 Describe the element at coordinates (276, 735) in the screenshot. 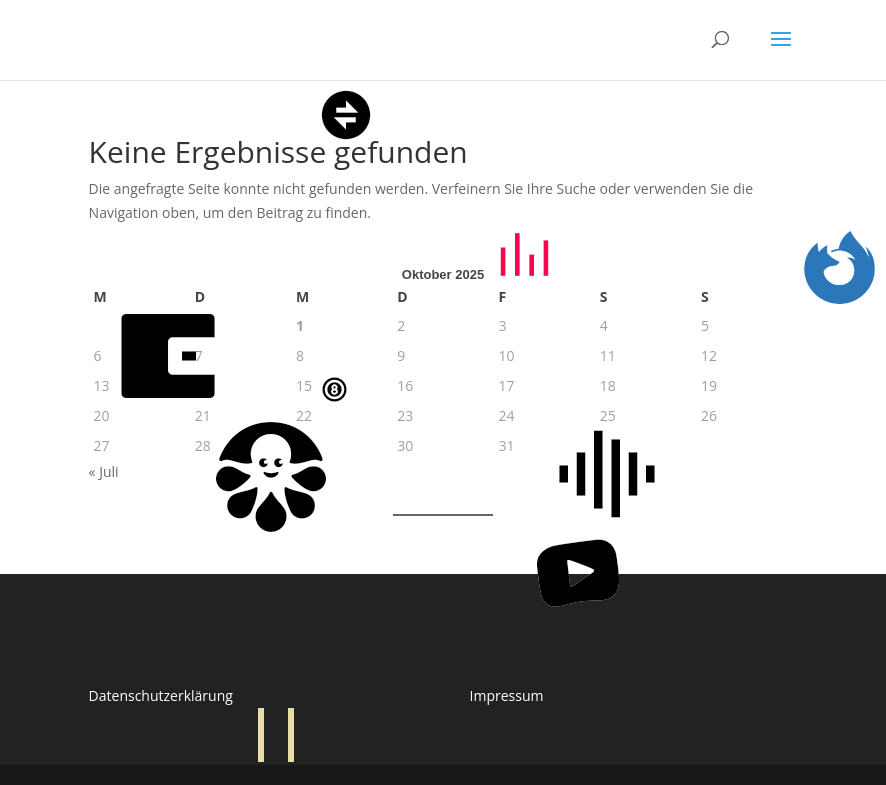

I see `pause media playback` at that location.